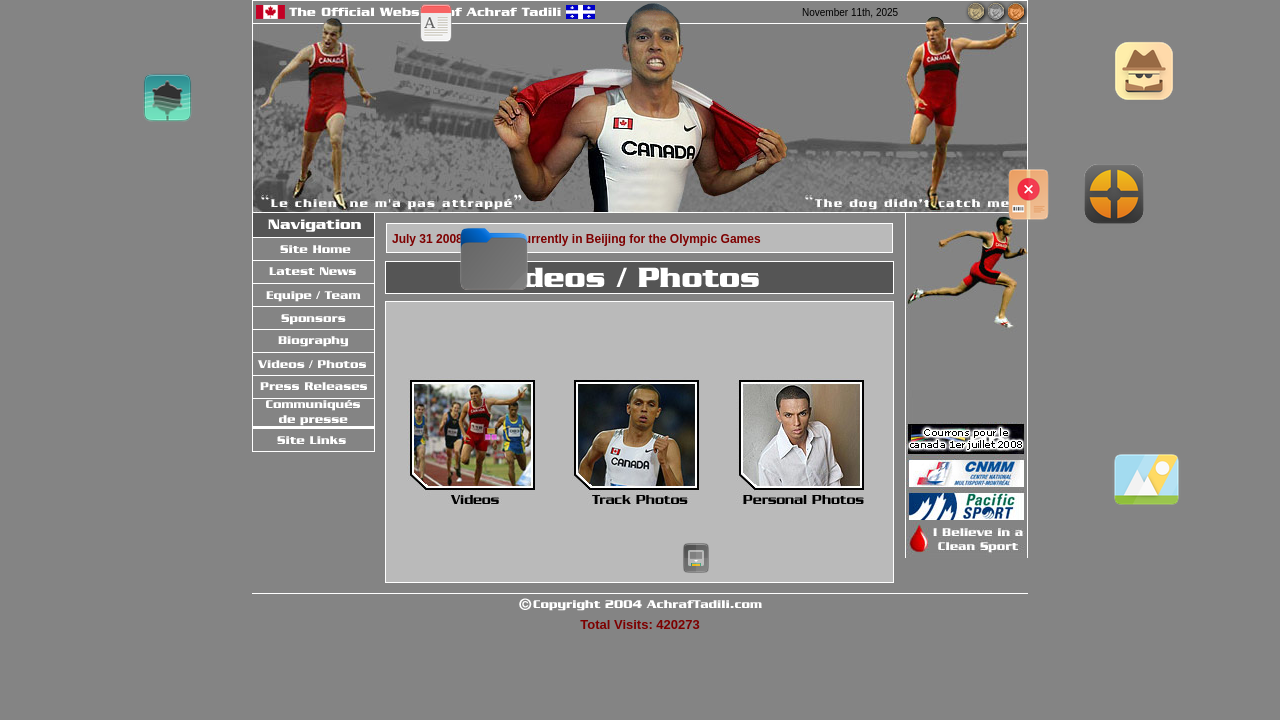  What do you see at coordinates (1146, 479) in the screenshot?
I see `open the photos app` at bounding box center [1146, 479].